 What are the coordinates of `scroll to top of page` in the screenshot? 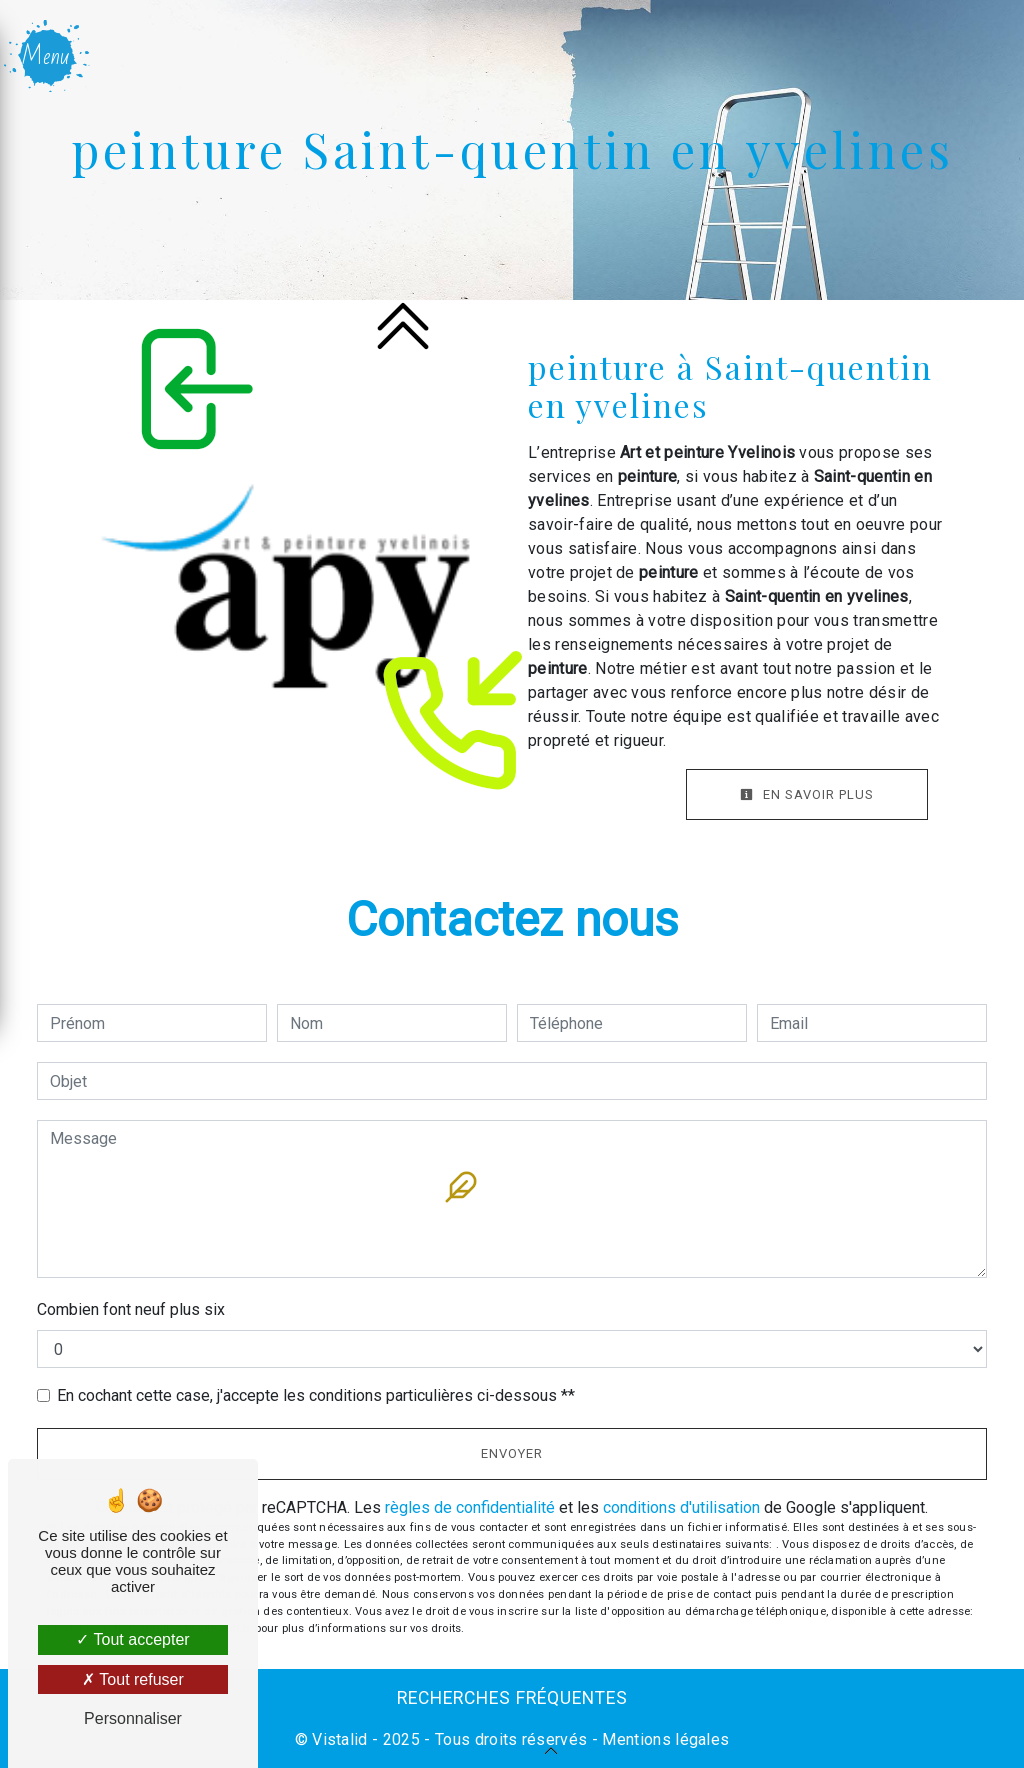 It's located at (403, 326).